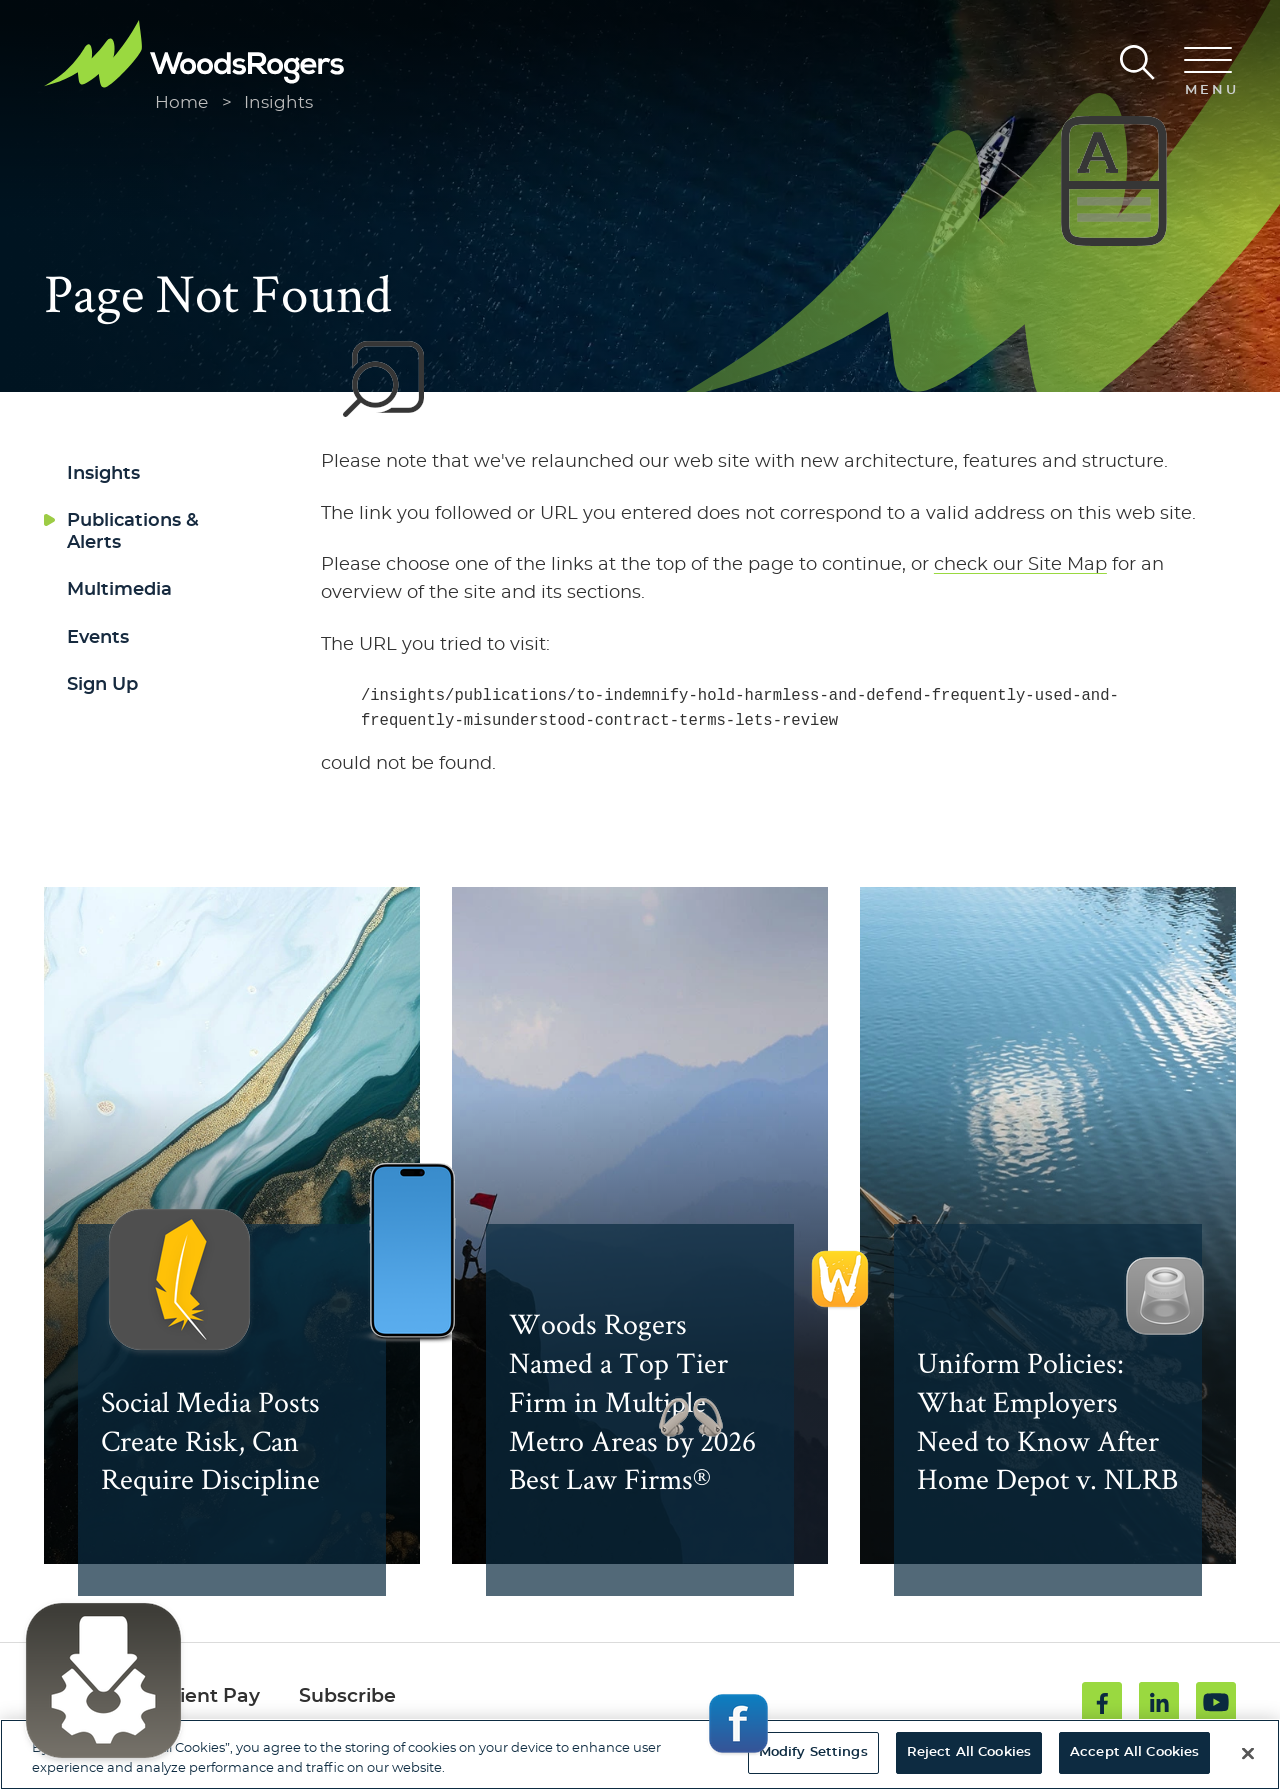 This screenshot has height=1790, width=1280. Describe the element at coordinates (412, 1253) in the screenshot. I see `iPhone 16 device icon` at that location.